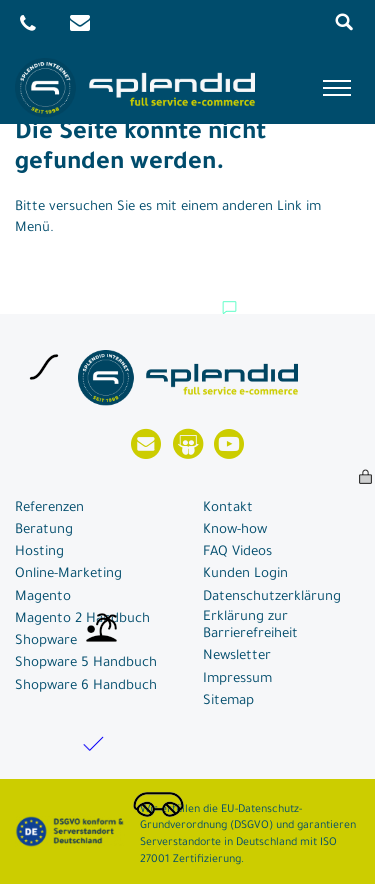  What do you see at coordinates (101, 627) in the screenshot?
I see `view tropical or vacation-related content` at bounding box center [101, 627].